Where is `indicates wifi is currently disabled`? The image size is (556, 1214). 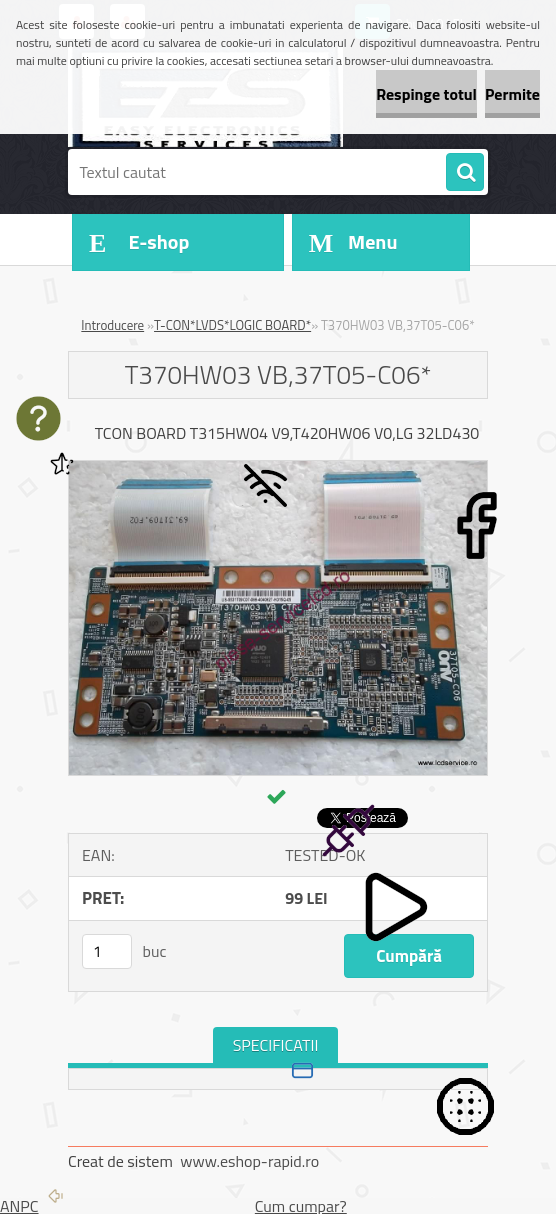 indicates wifi is currently disabled is located at coordinates (265, 485).